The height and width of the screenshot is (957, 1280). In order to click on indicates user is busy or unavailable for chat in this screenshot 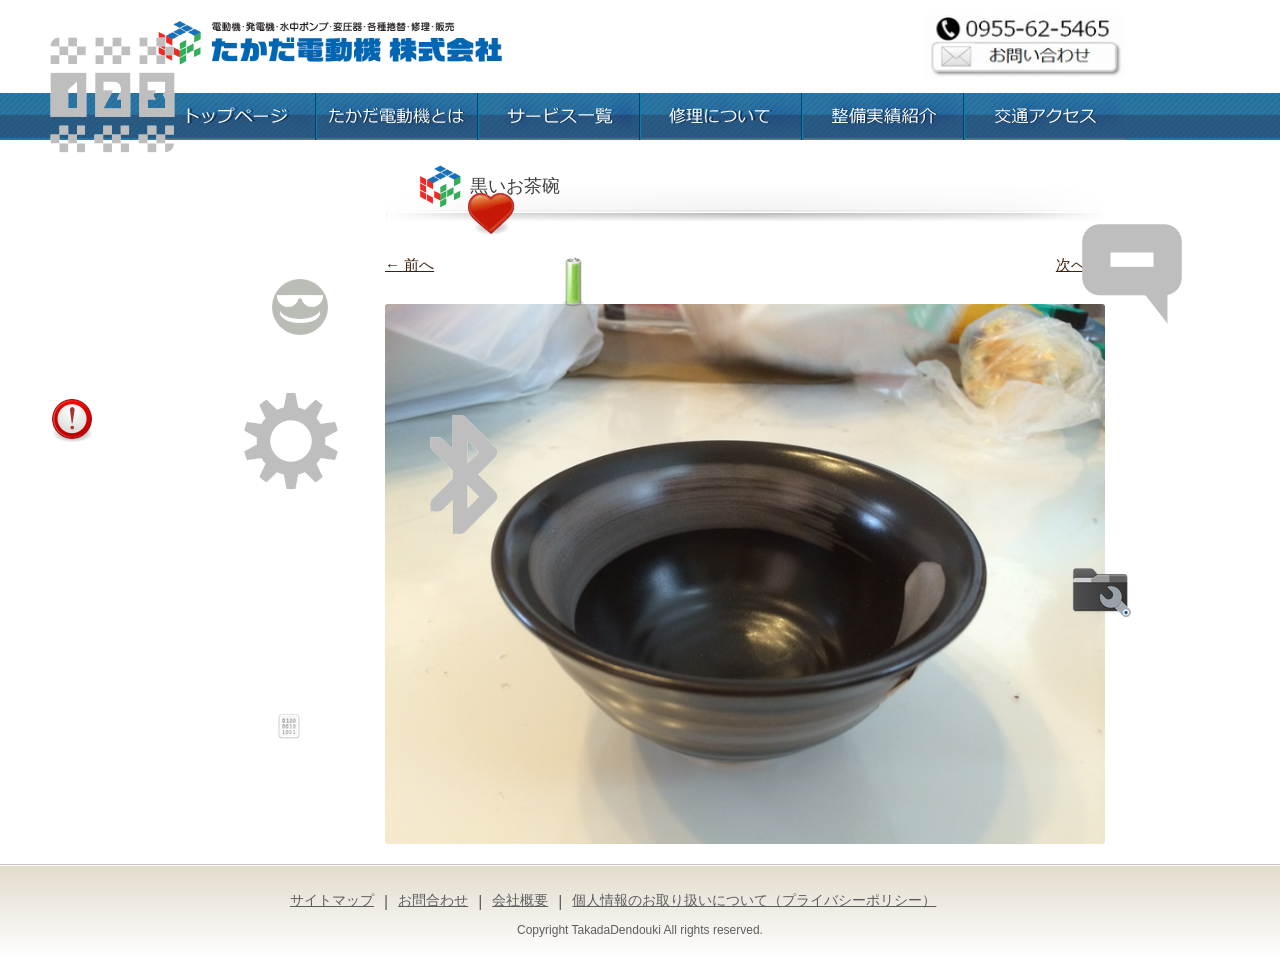, I will do `click(1132, 274)`.